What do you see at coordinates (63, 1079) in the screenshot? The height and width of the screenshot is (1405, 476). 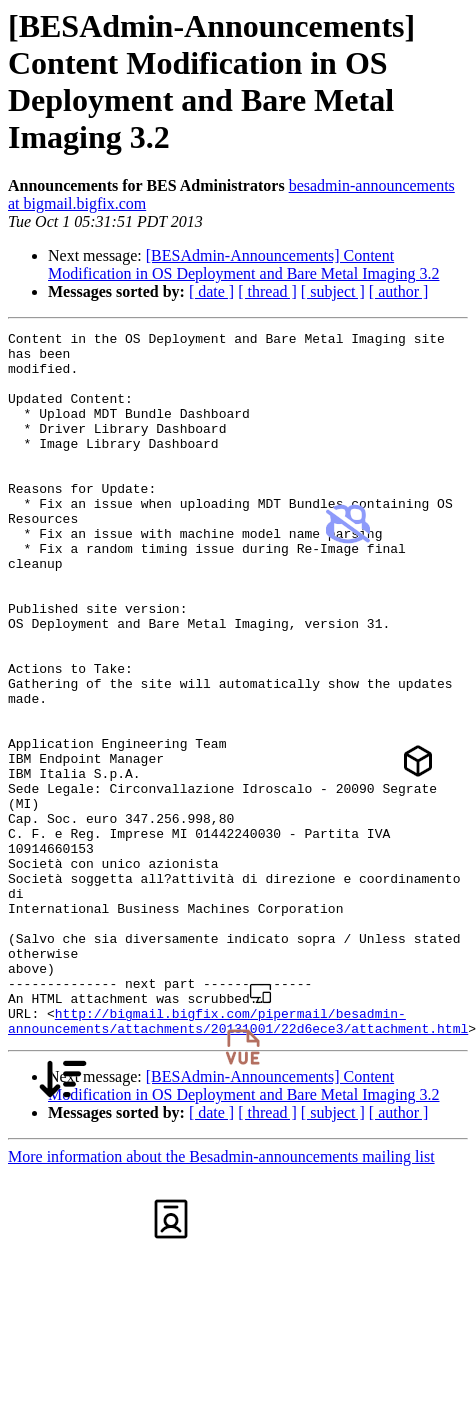 I see `sort items in ascending order` at bounding box center [63, 1079].